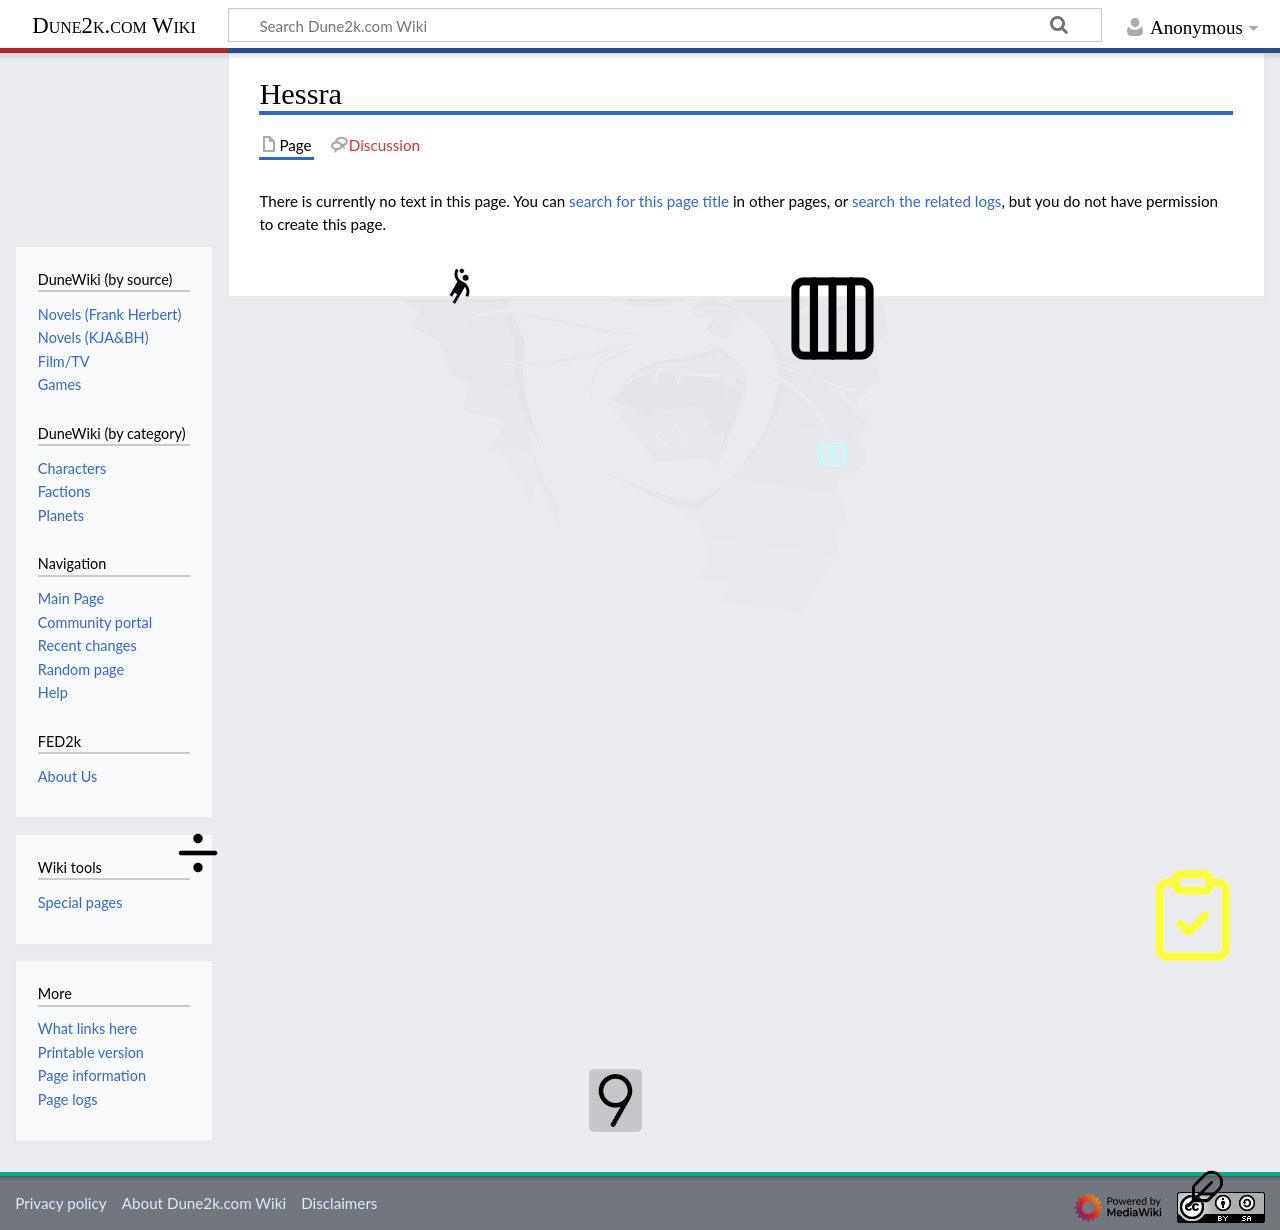 Image resolution: width=1280 pixels, height=1230 pixels. What do you see at coordinates (1205, 1189) in the screenshot?
I see `compose a new message or post` at bounding box center [1205, 1189].